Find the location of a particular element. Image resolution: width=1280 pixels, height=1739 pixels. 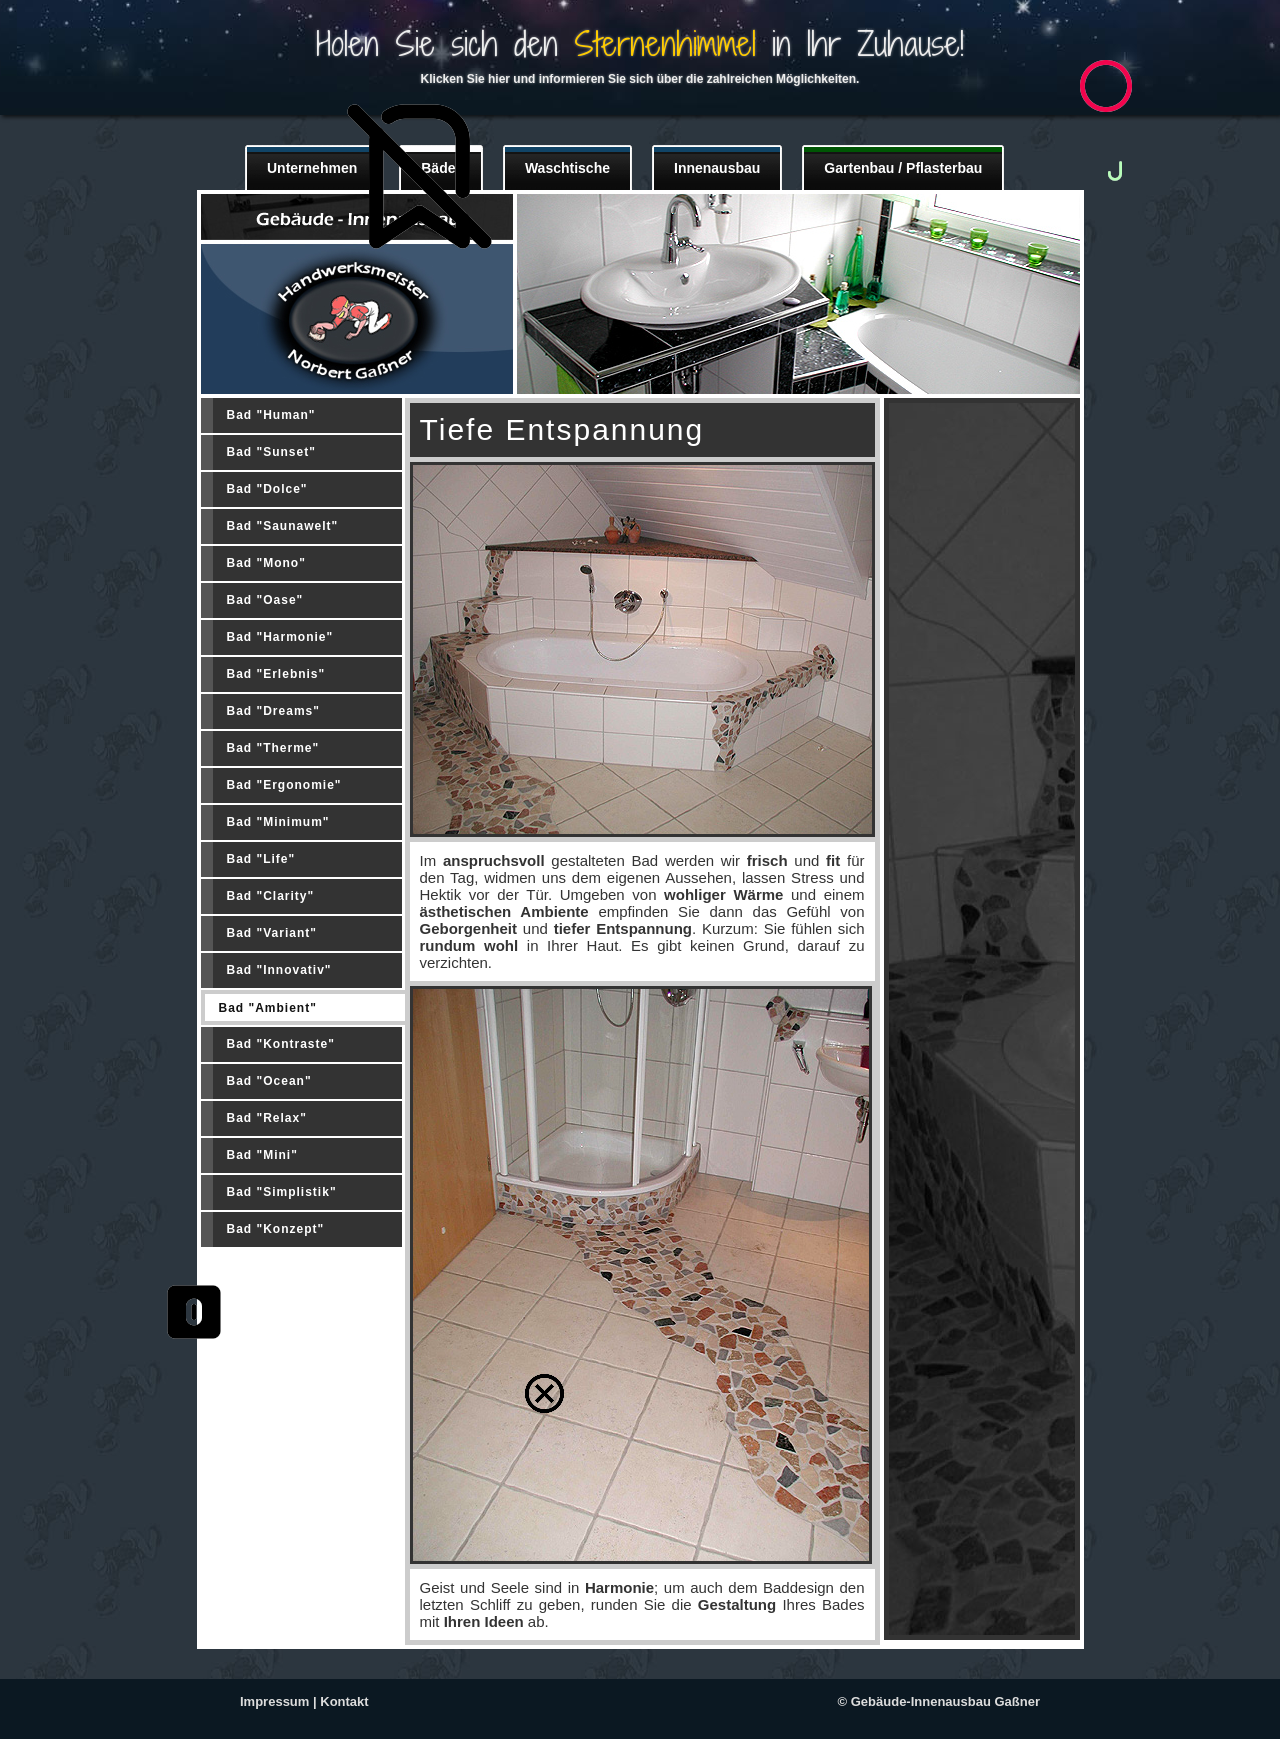

the letter J text element or keyboard shortcut indicator is located at coordinates (1115, 171).